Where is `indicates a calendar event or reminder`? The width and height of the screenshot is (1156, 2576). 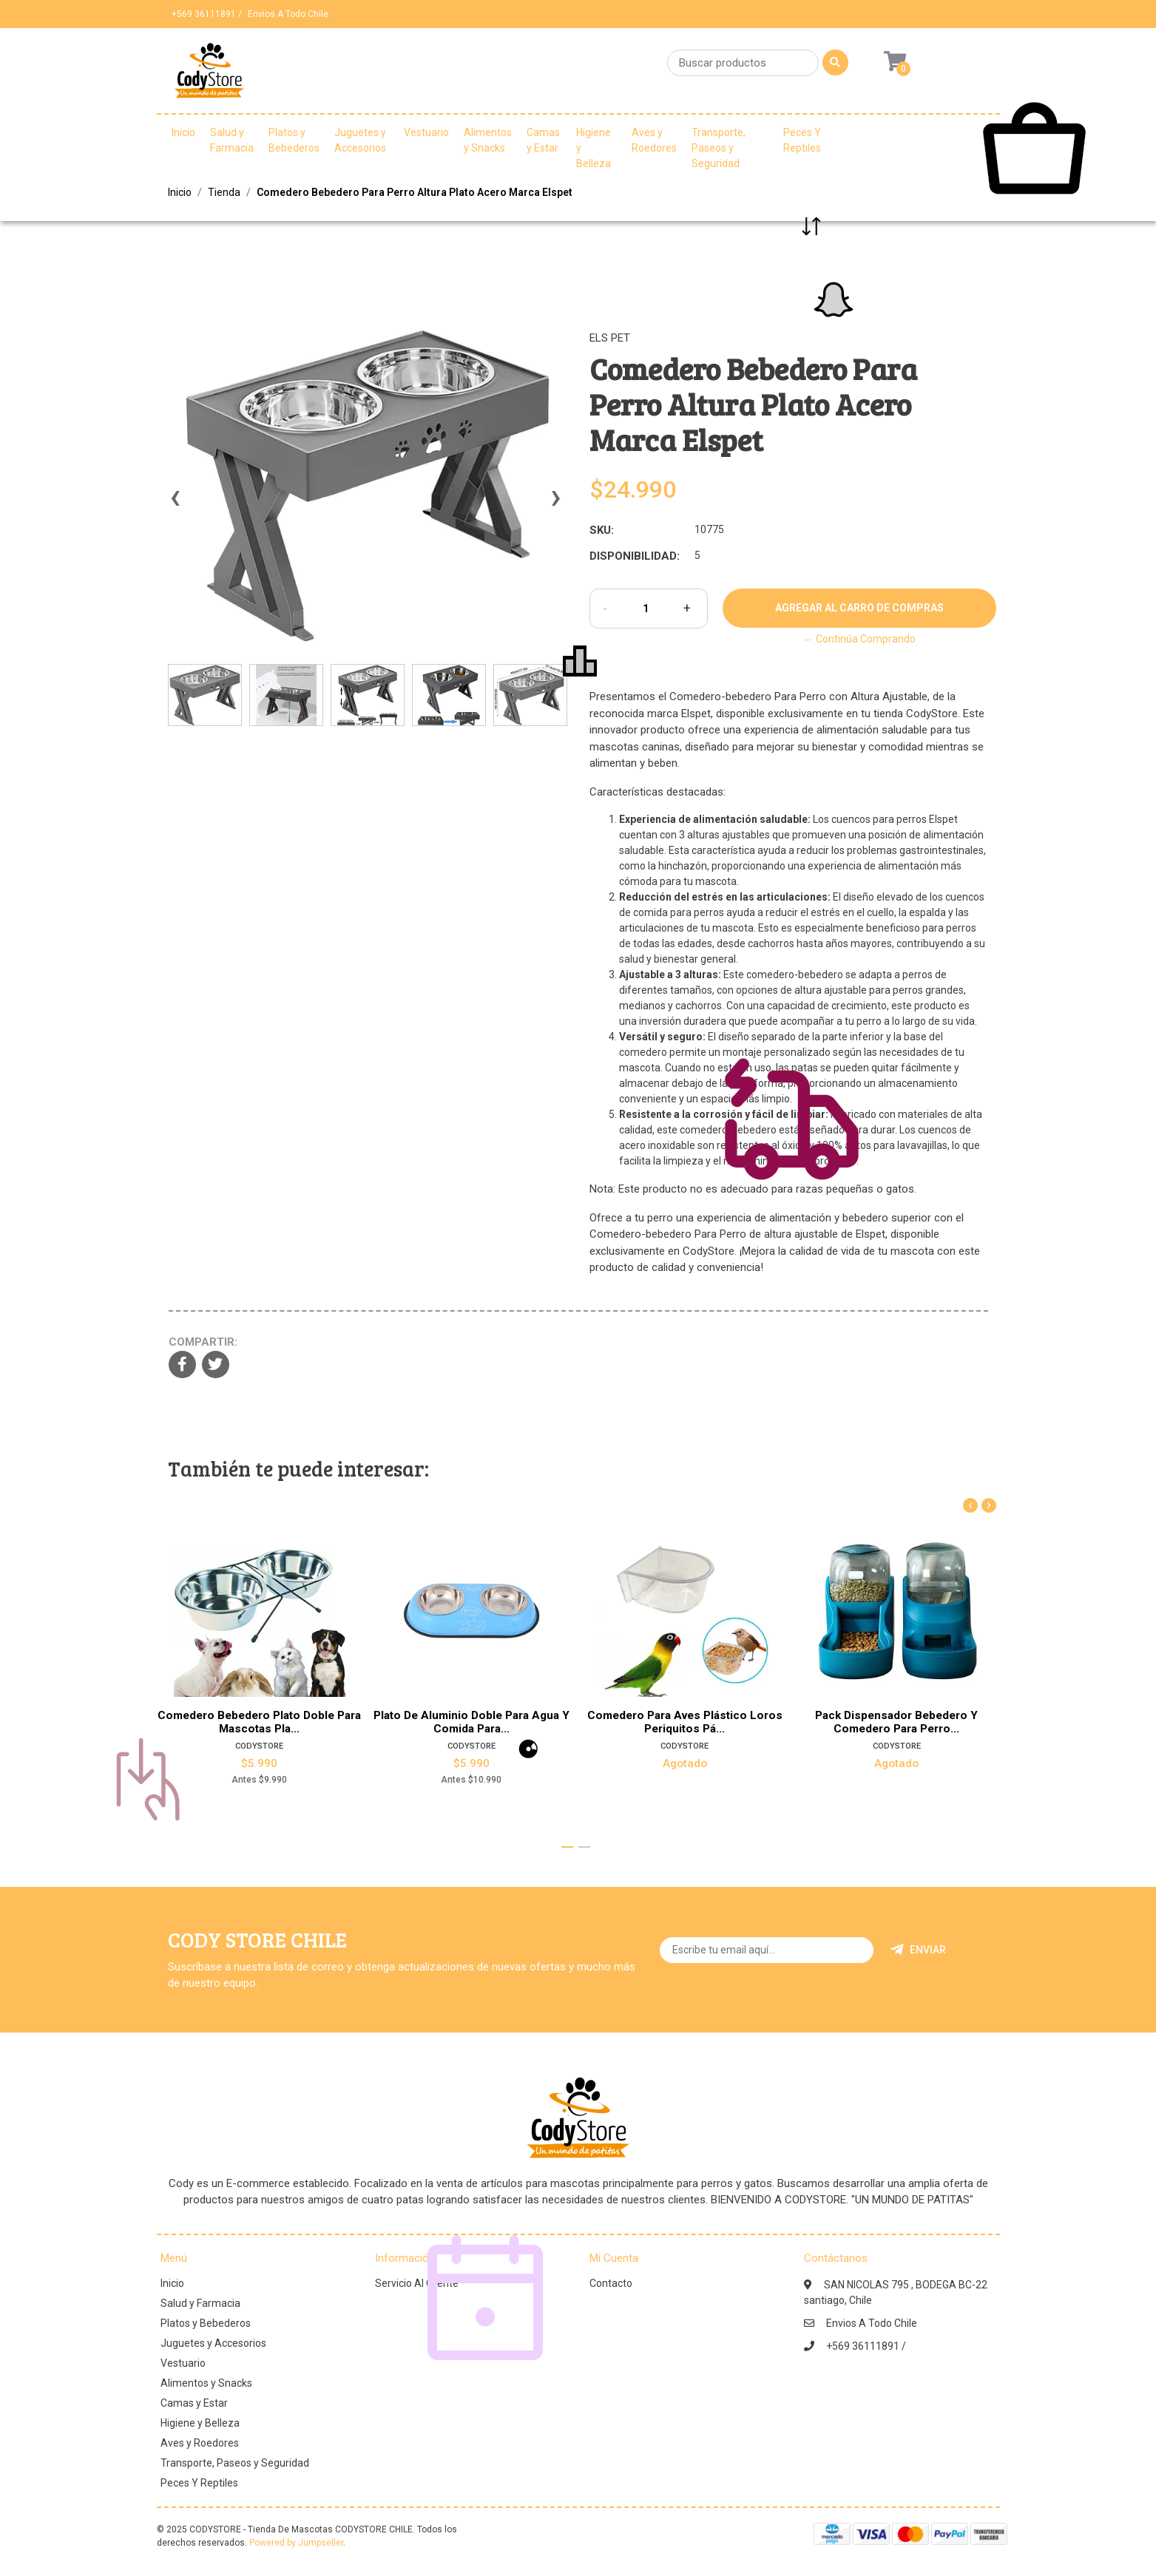
indicates a calendar event or reminder is located at coordinates (485, 2302).